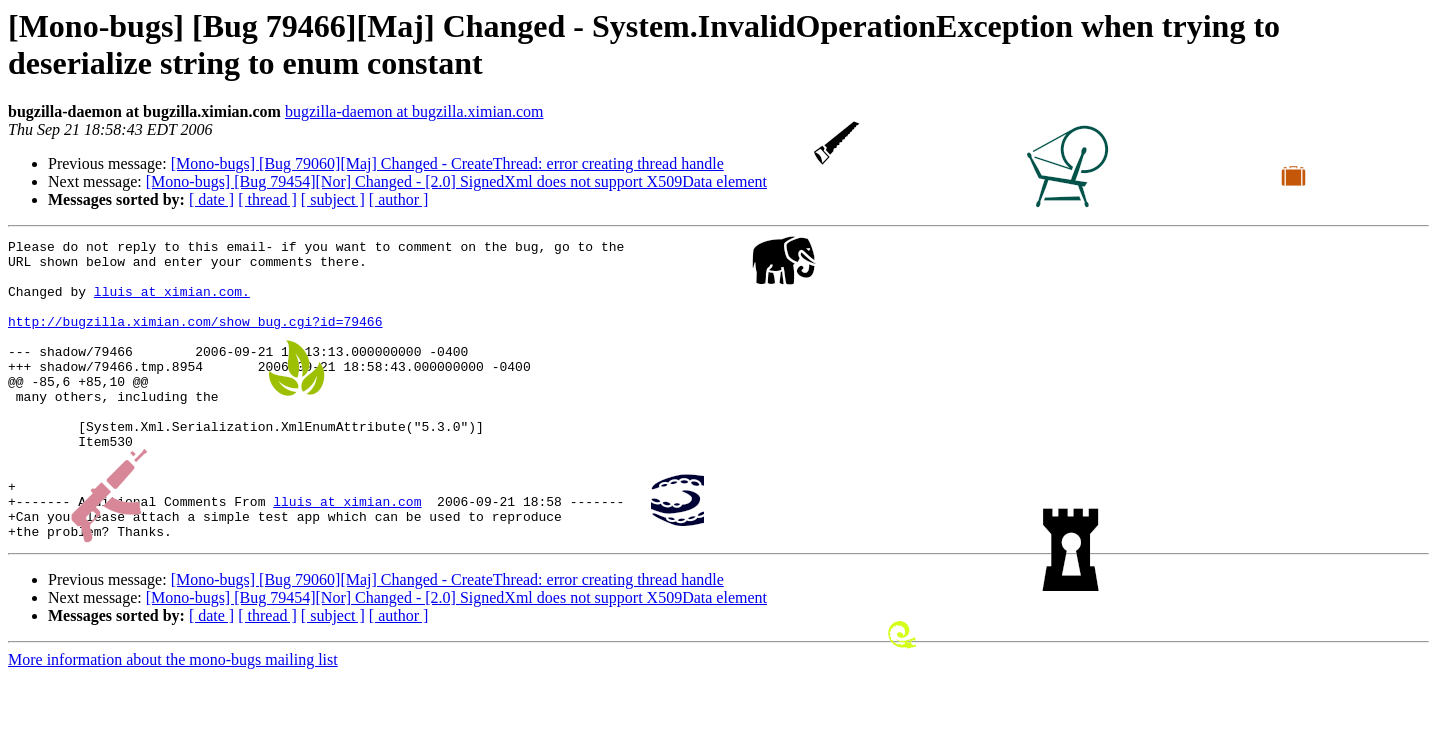 Image resolution: width=1437 pixels, height=737 pixels. I want to click on access dragon or mythical creature content, so click(902, 635).